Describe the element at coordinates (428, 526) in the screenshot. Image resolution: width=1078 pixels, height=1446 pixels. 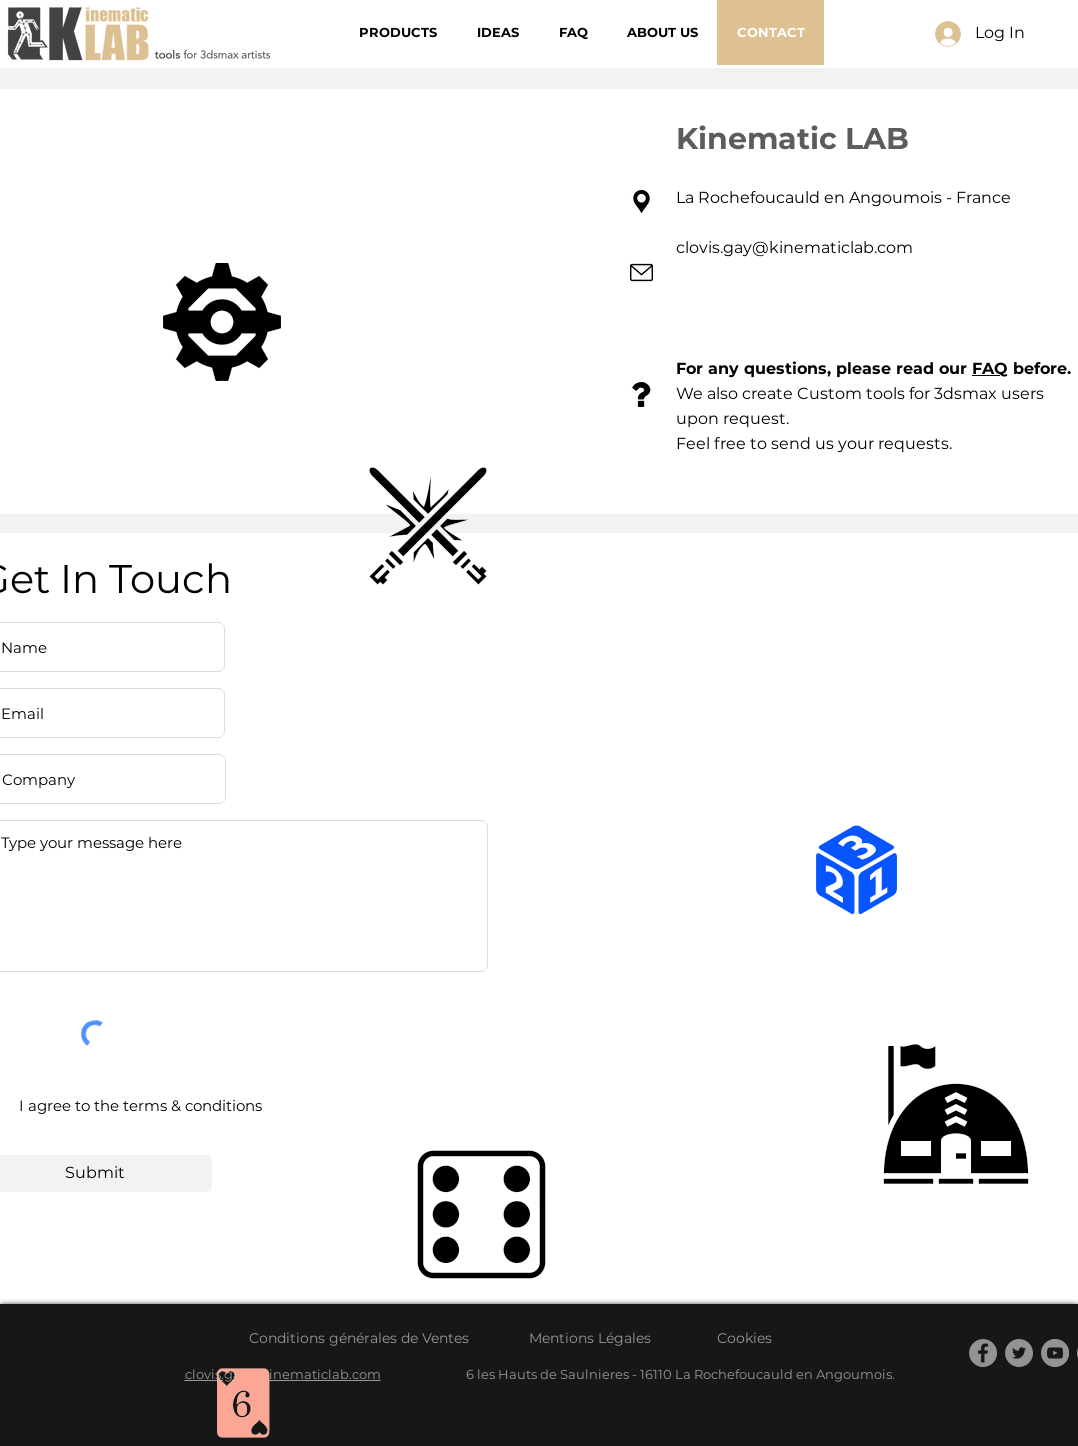
I see `access lightsaber combat or duel mode` at that location.